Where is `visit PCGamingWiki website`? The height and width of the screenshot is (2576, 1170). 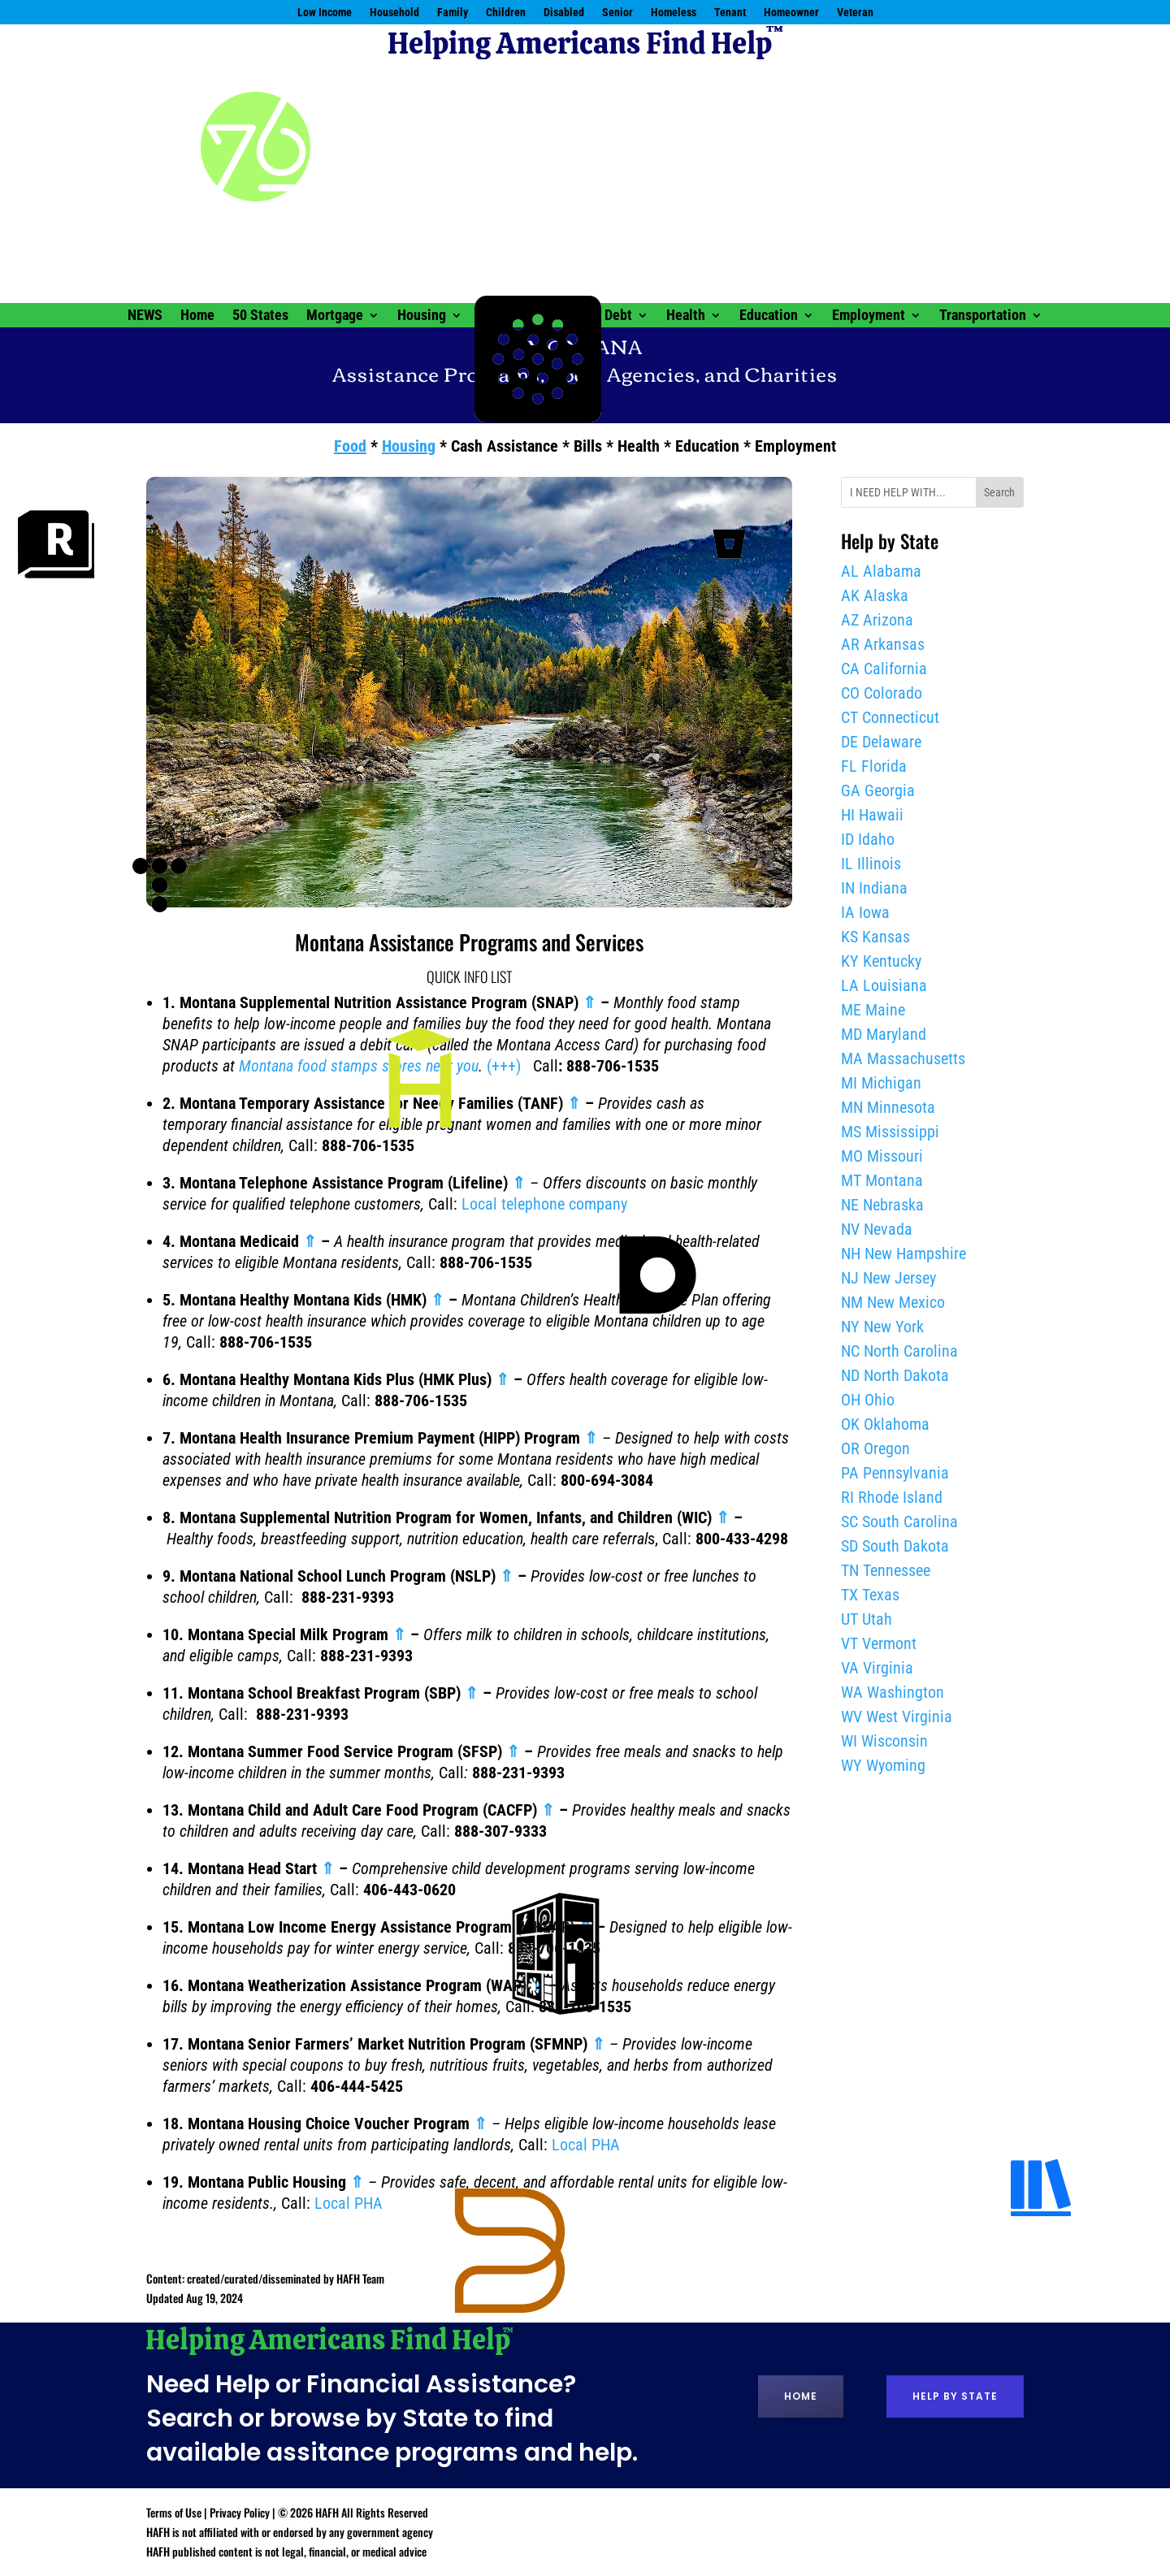 visit PCGamingWiki website is located at coordinates (556, 1954).